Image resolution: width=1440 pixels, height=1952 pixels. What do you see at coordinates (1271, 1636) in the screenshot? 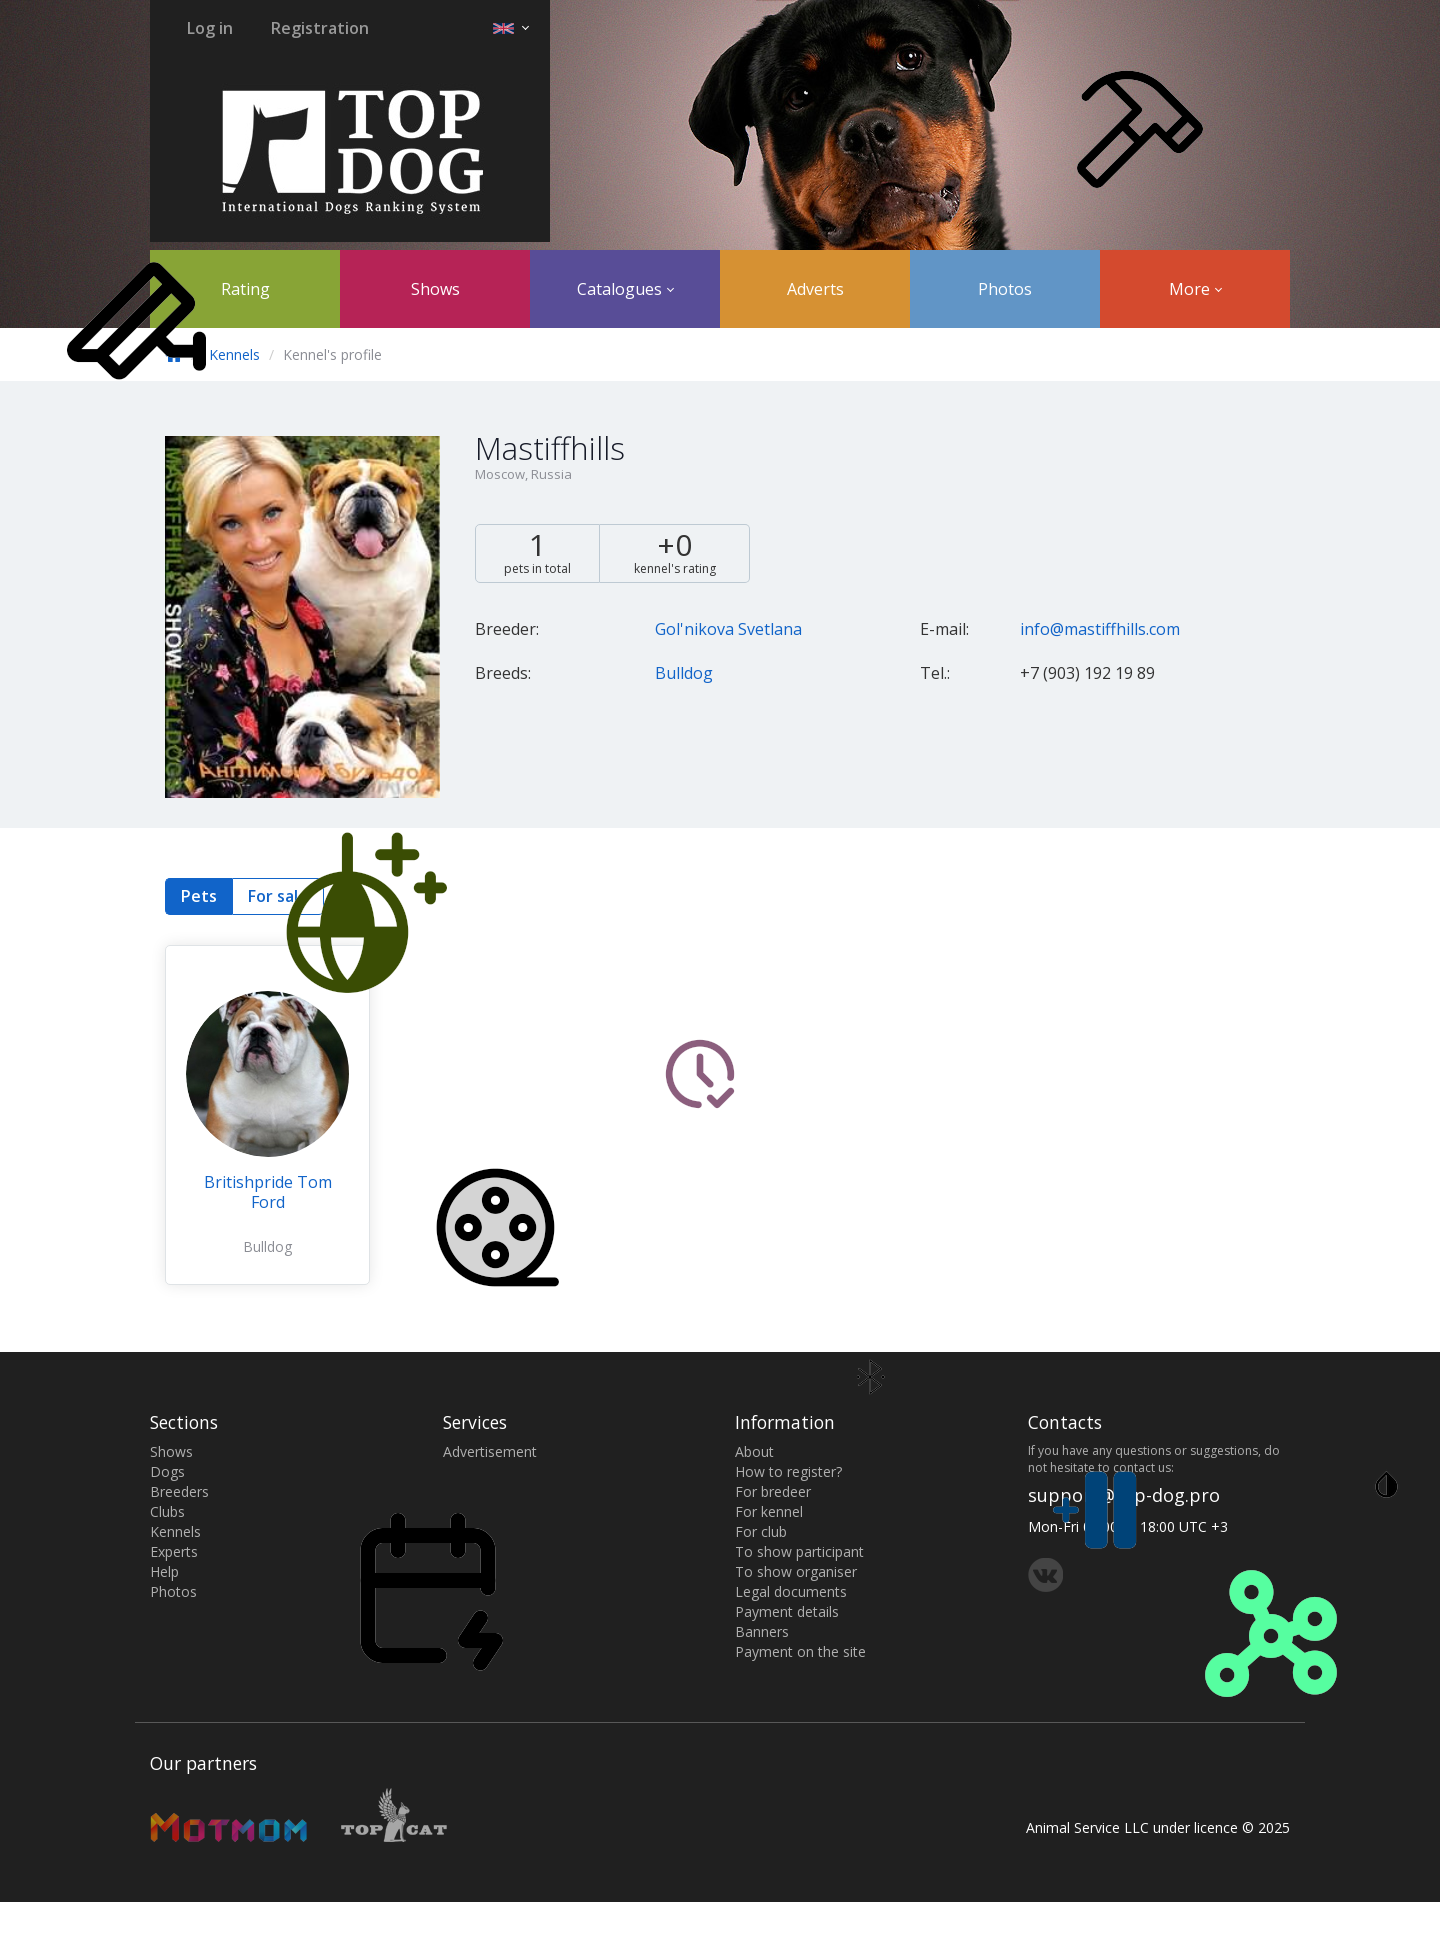
I see `view network or connection graph` at bounding box center [1271, 1636].